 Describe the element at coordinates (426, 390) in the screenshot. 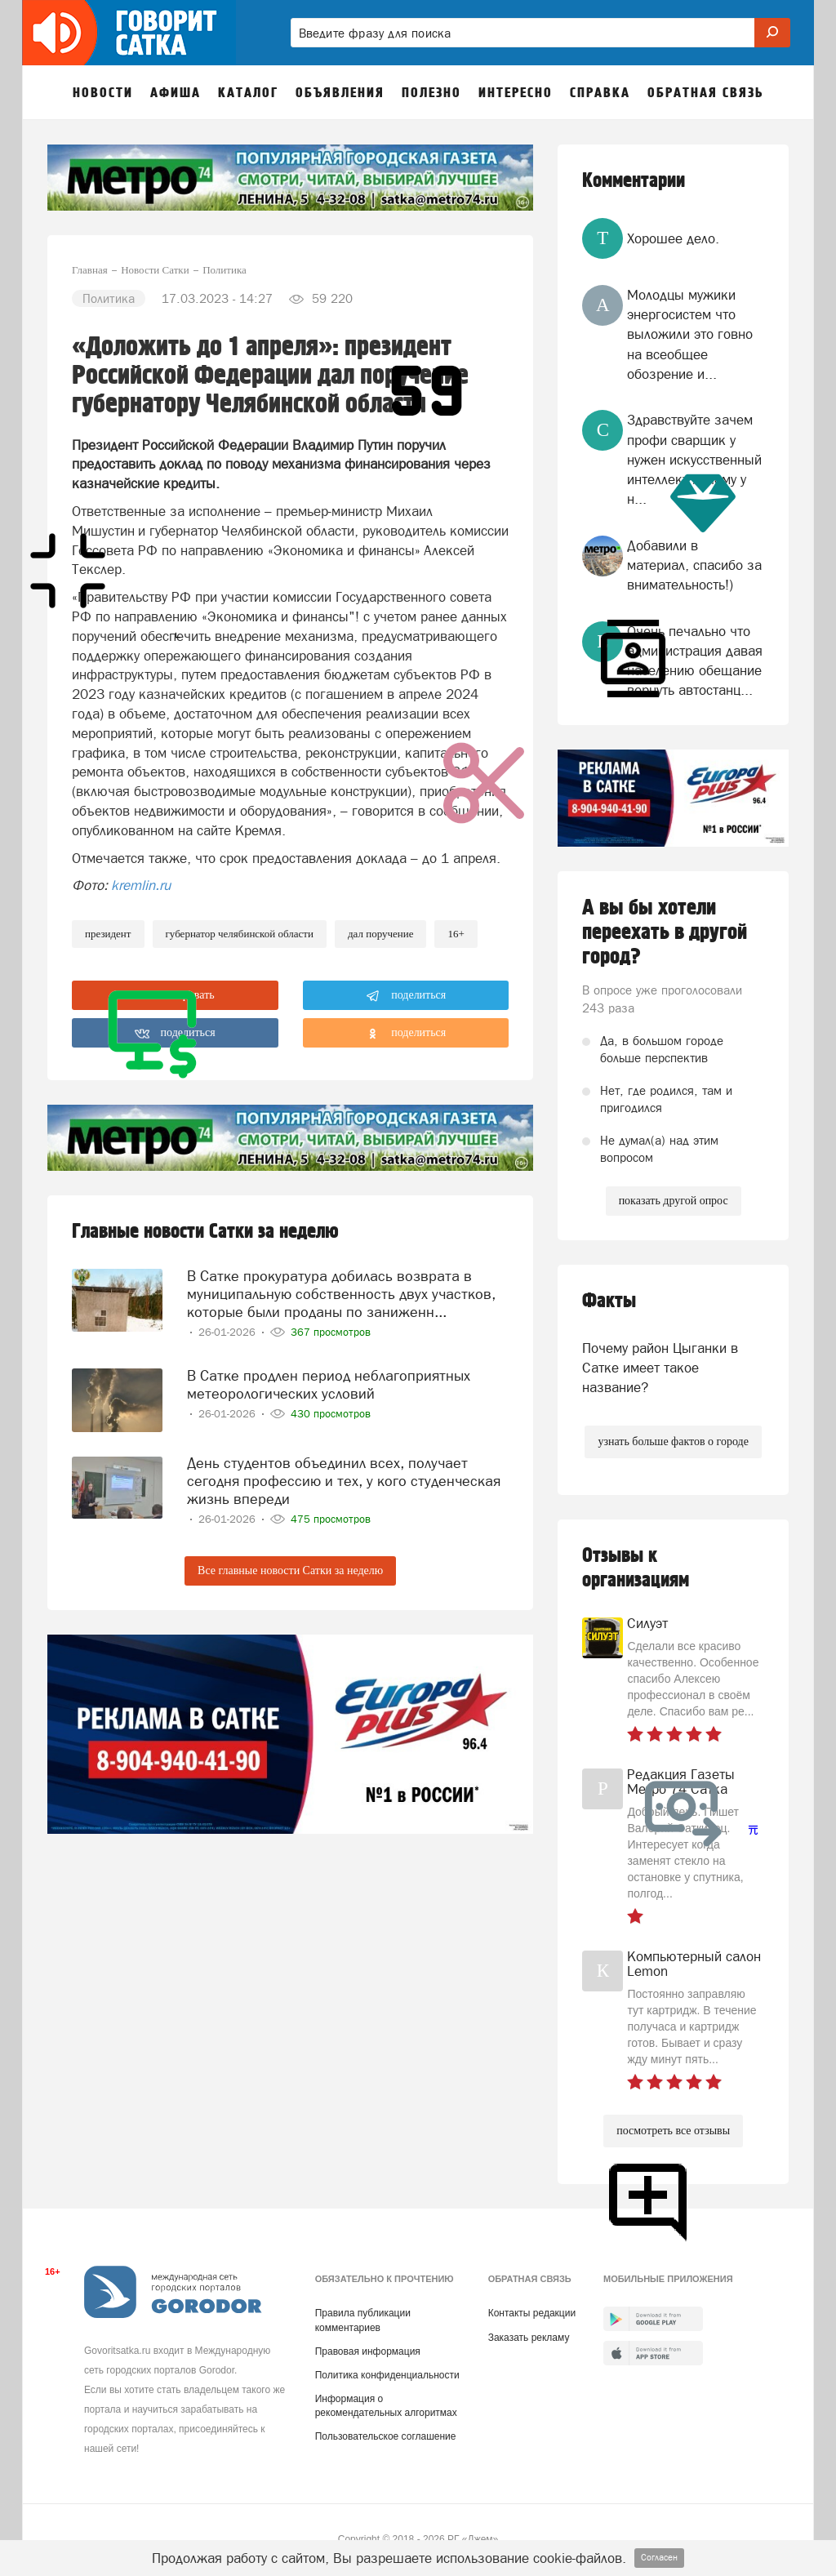

I see `indicates 59 items, notifications, or count` at that location.